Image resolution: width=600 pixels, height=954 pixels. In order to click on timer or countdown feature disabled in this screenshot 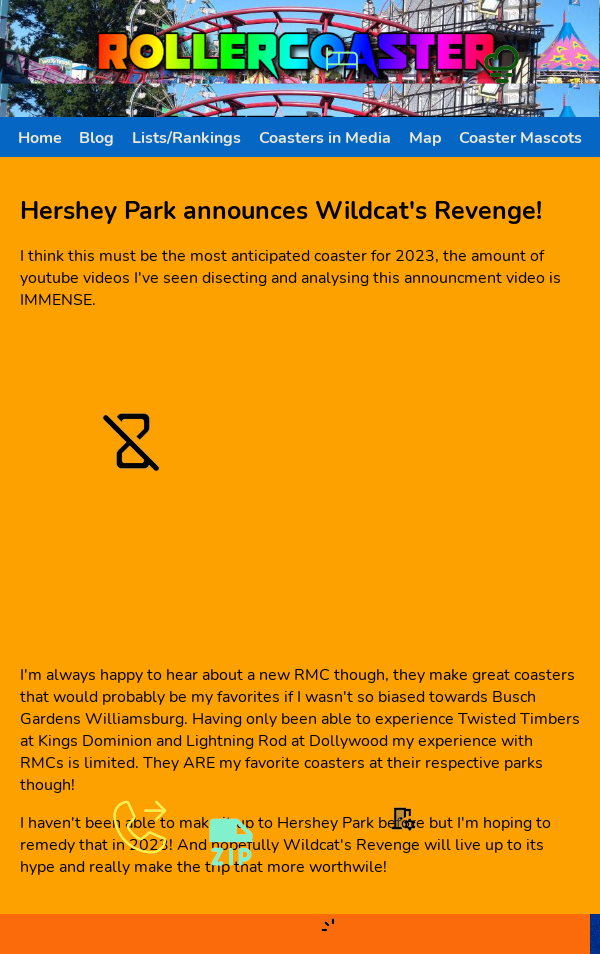, I will do `click(133, 441)`.